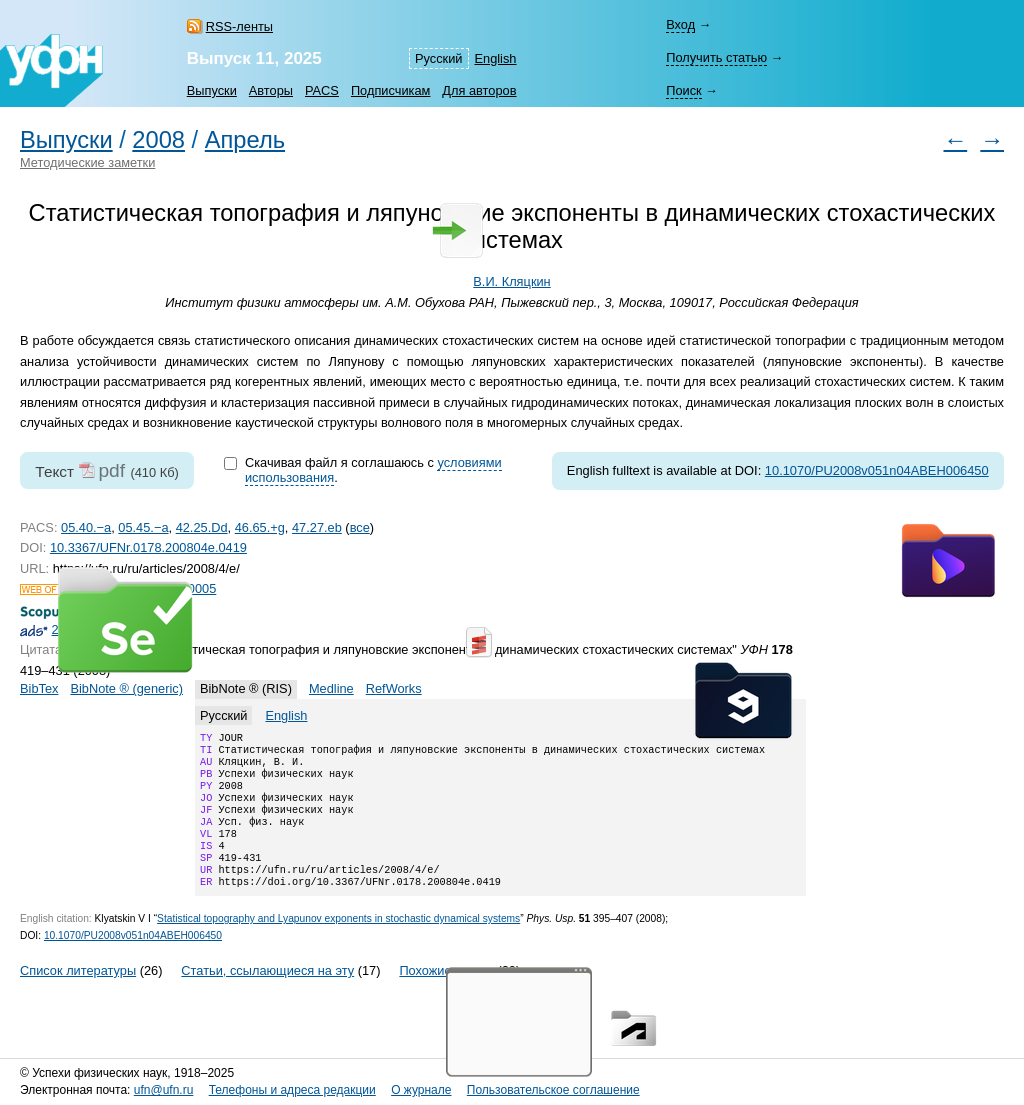 The height and width of the screenshot is (1105, 1024). I want to click on open wondershare uniconverter project folder, so click(948, 563).